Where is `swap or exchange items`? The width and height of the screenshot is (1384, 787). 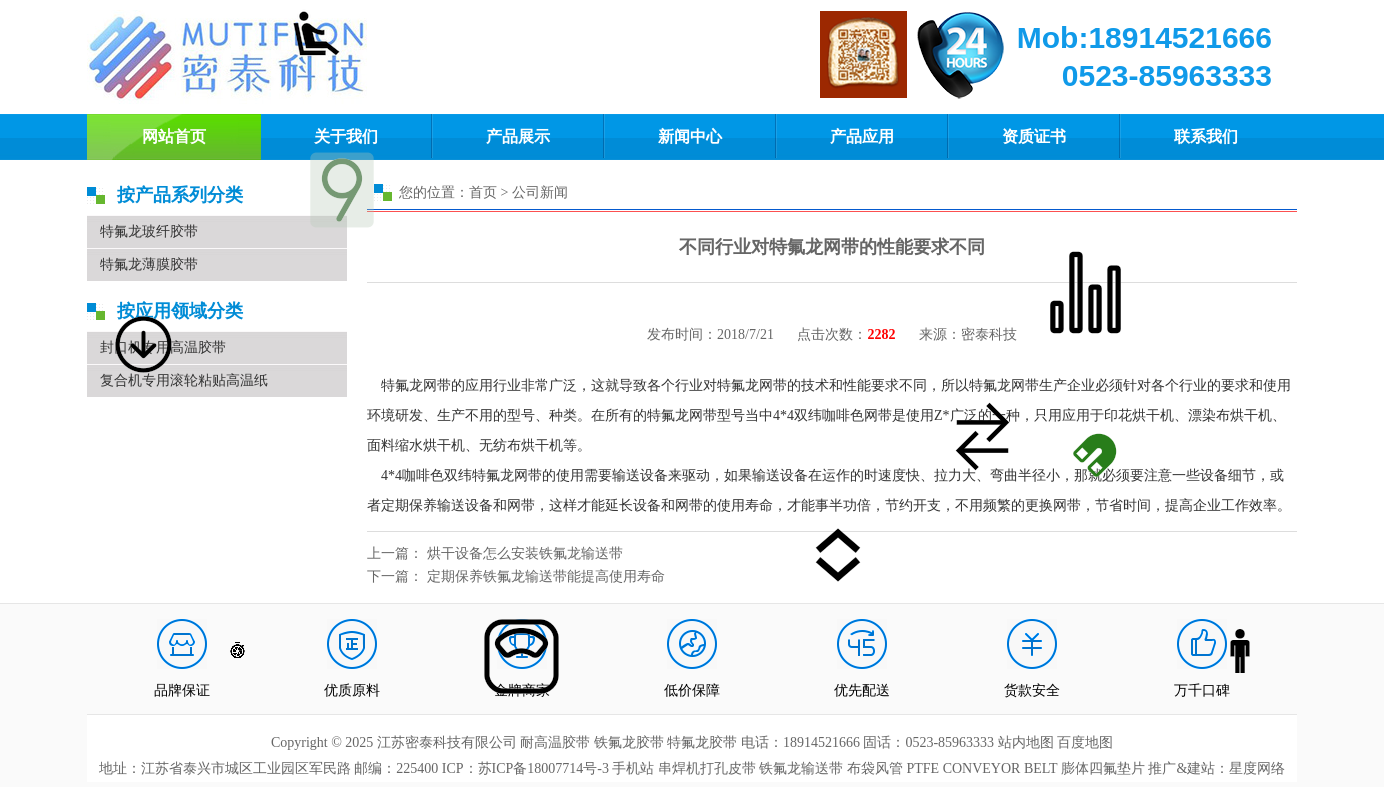
swap or exchange items is located at coordinates (982, 436).